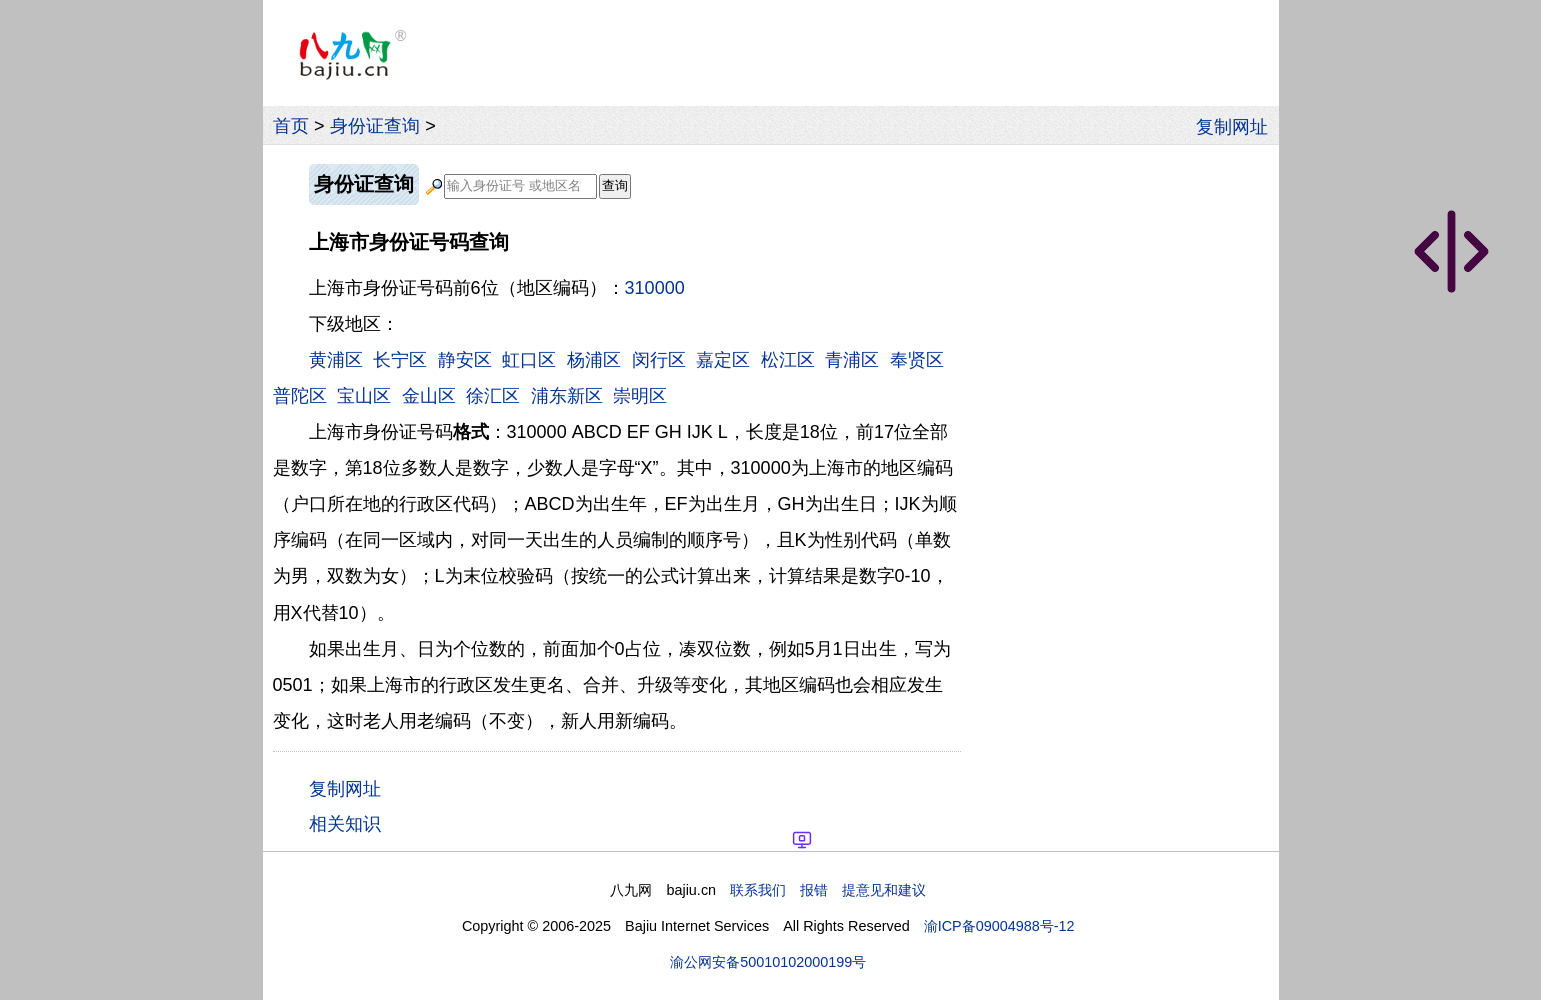 Image resolution: width=1541 pixels, height=1000 pixels. What do you see at coordinates (1451, 251) in the screenshot?
I see `drag to resize adjacent panels horizontally` at bounding box center [1451, 251].